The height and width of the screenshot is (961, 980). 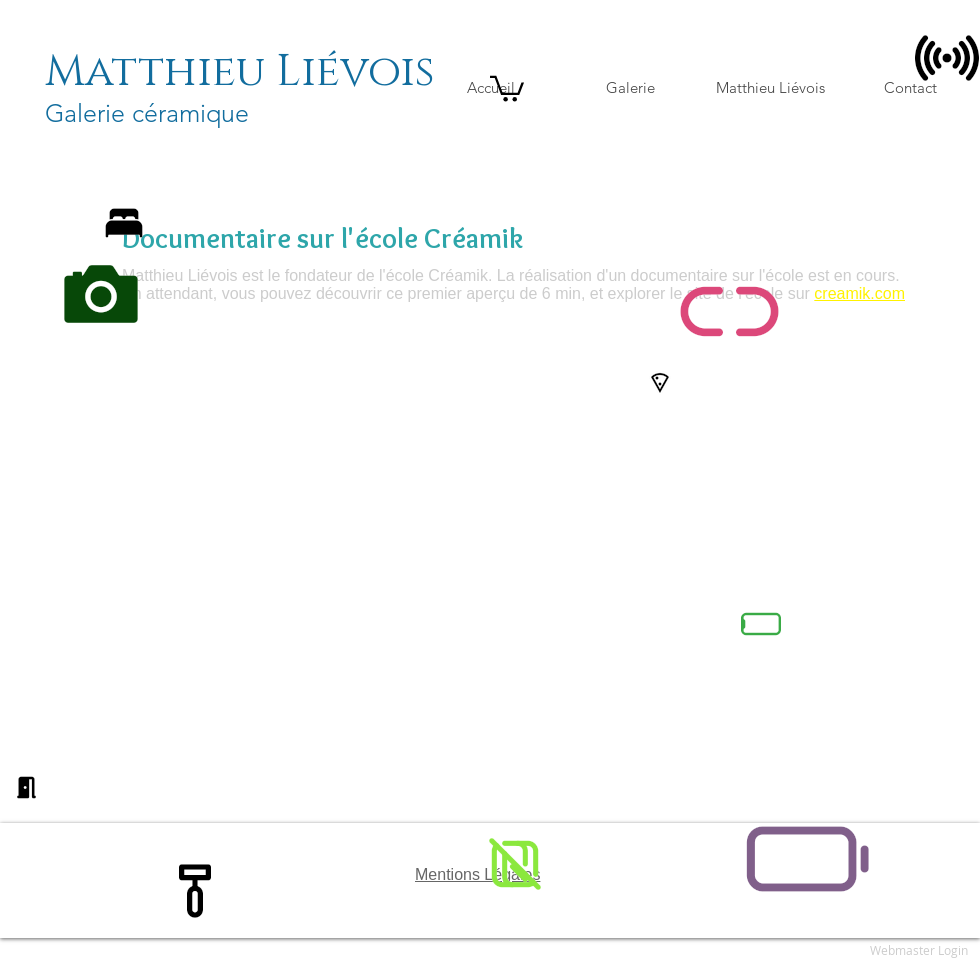 I want to click on grooming or personal care tools, so click(x=195, y=891).